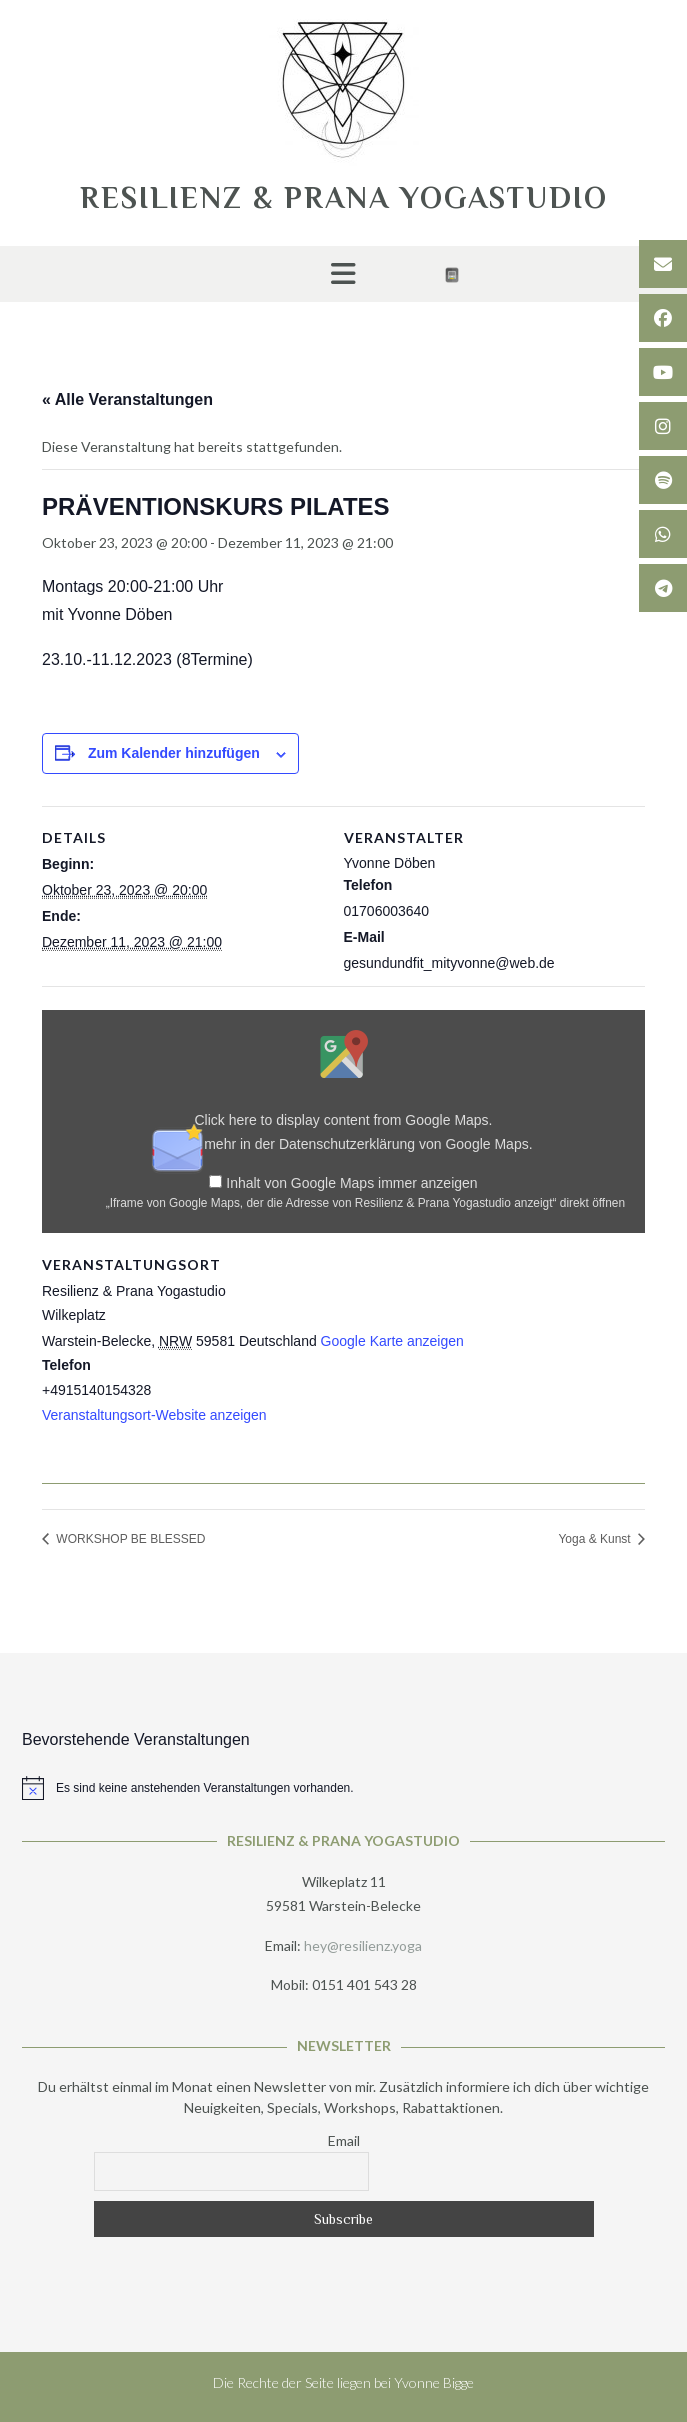 This screenshot has width=687, height=2422. Describe the element at coordinates (177, 1150) in the screenshot. I see `indicates unread email messages` at that location.